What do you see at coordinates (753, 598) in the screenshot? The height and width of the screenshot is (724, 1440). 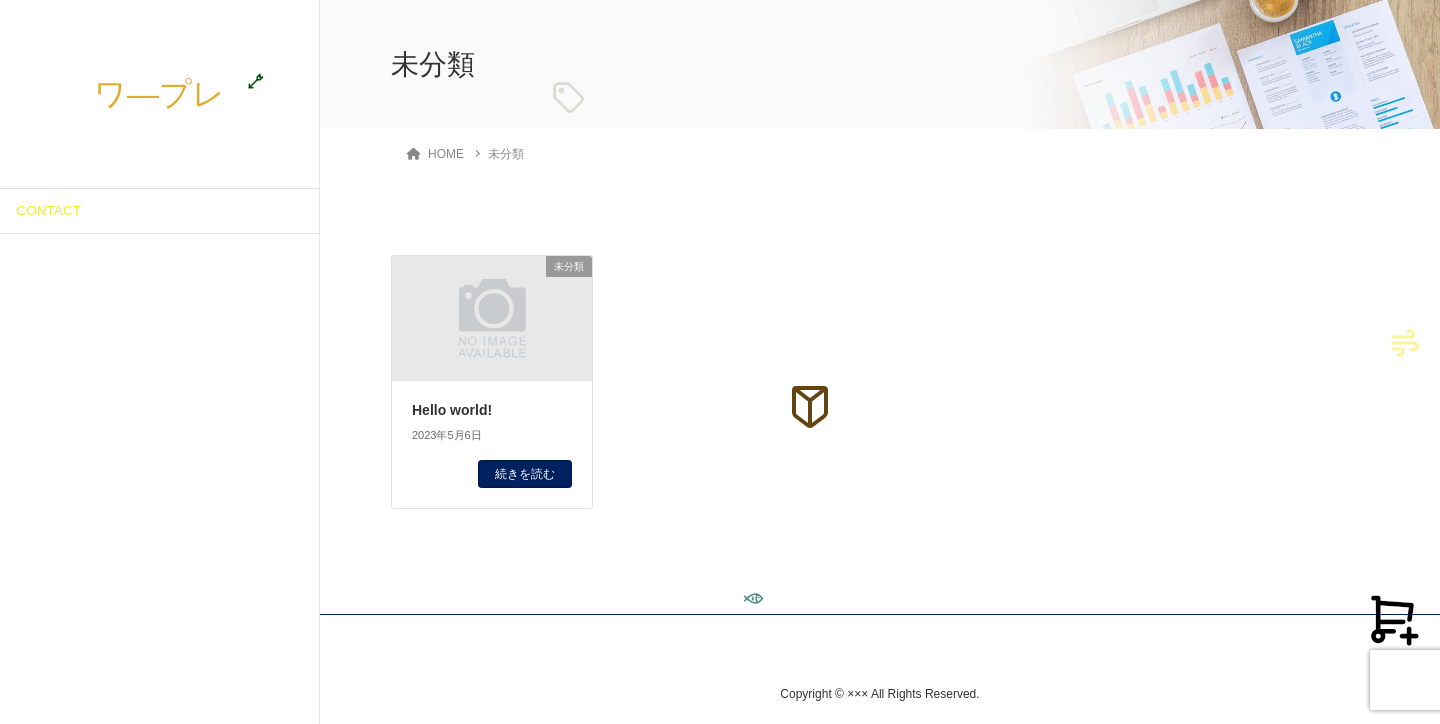 I see `browse seafood or fish-related content` at bounding box center [753, 598].